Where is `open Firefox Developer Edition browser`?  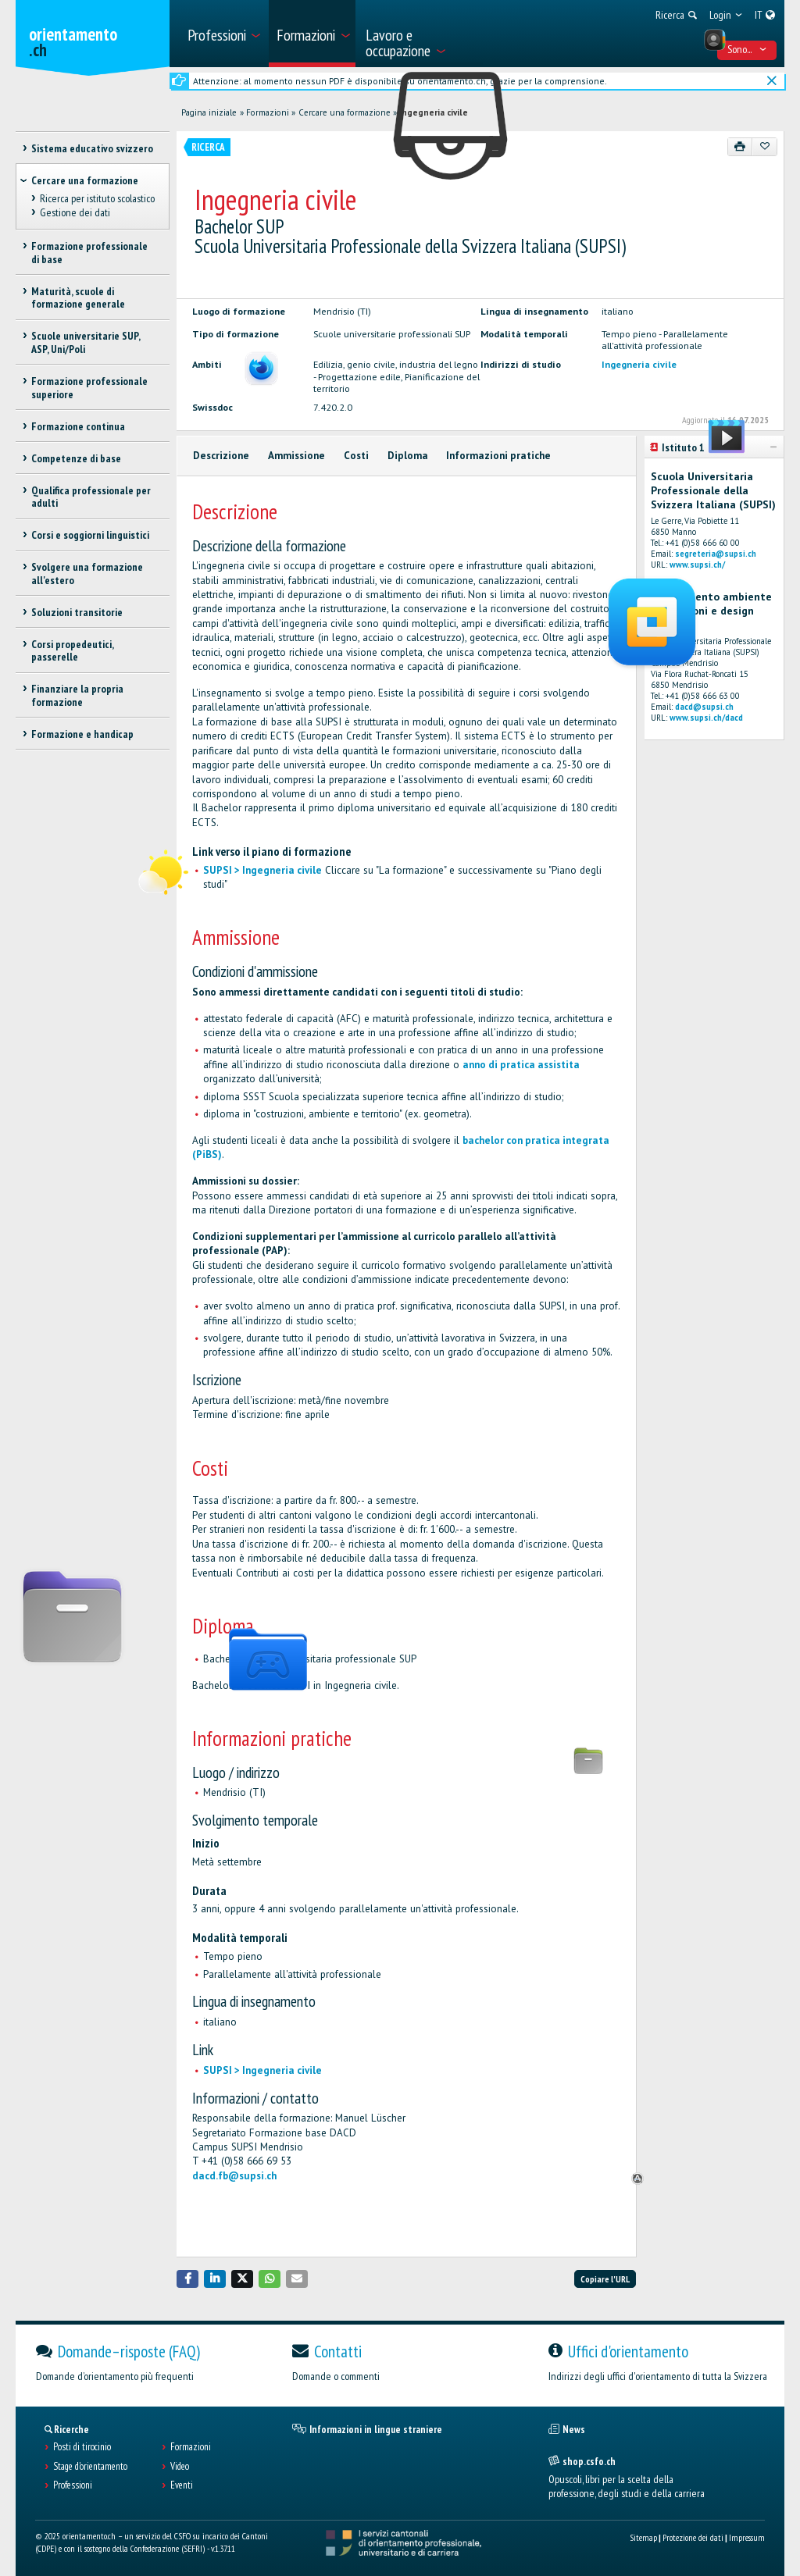 open Firefox Developer Edition browser is located at coordinates (261, 368).